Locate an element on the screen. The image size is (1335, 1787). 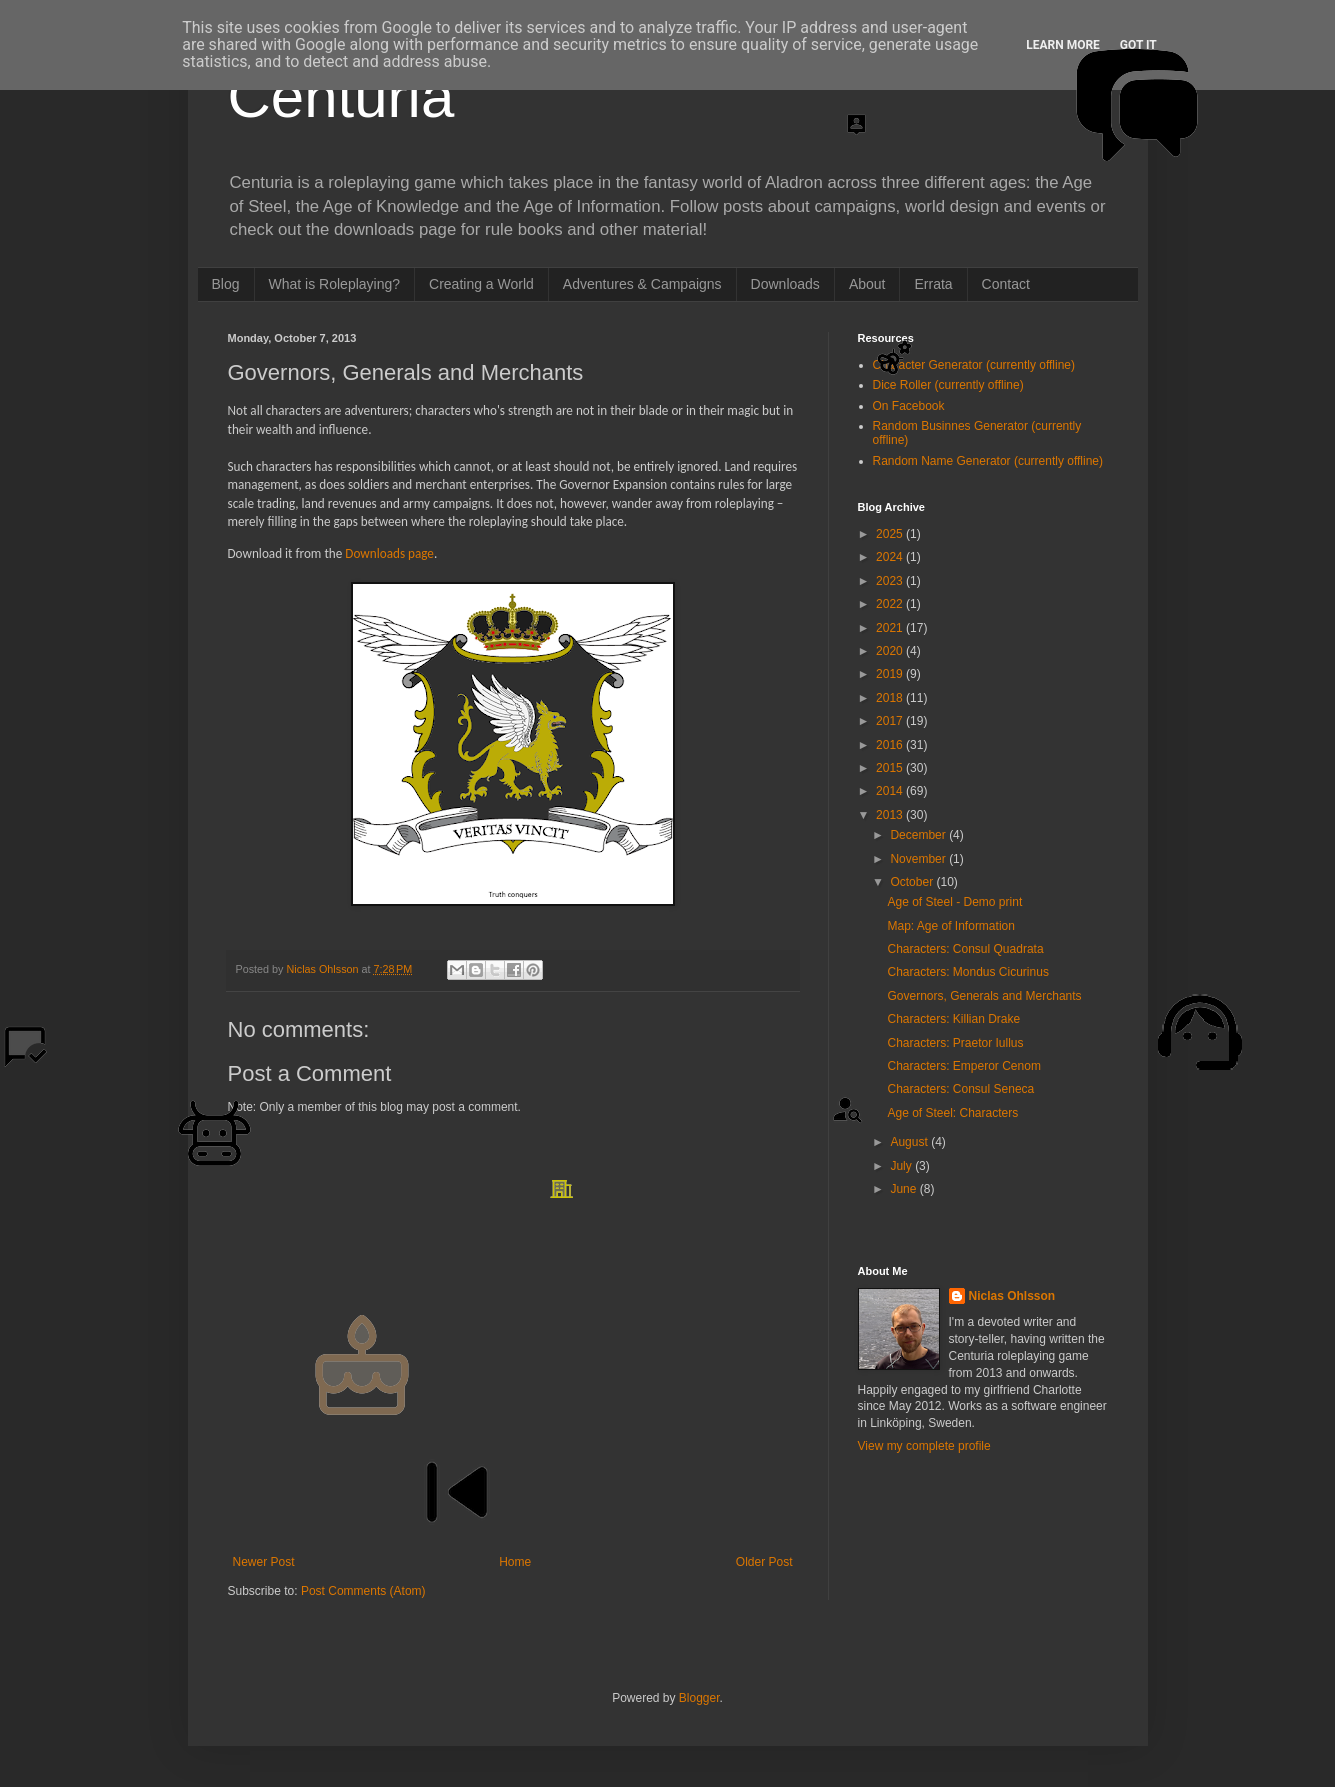
search for a user or contact is located at coordinates (848, 1109).